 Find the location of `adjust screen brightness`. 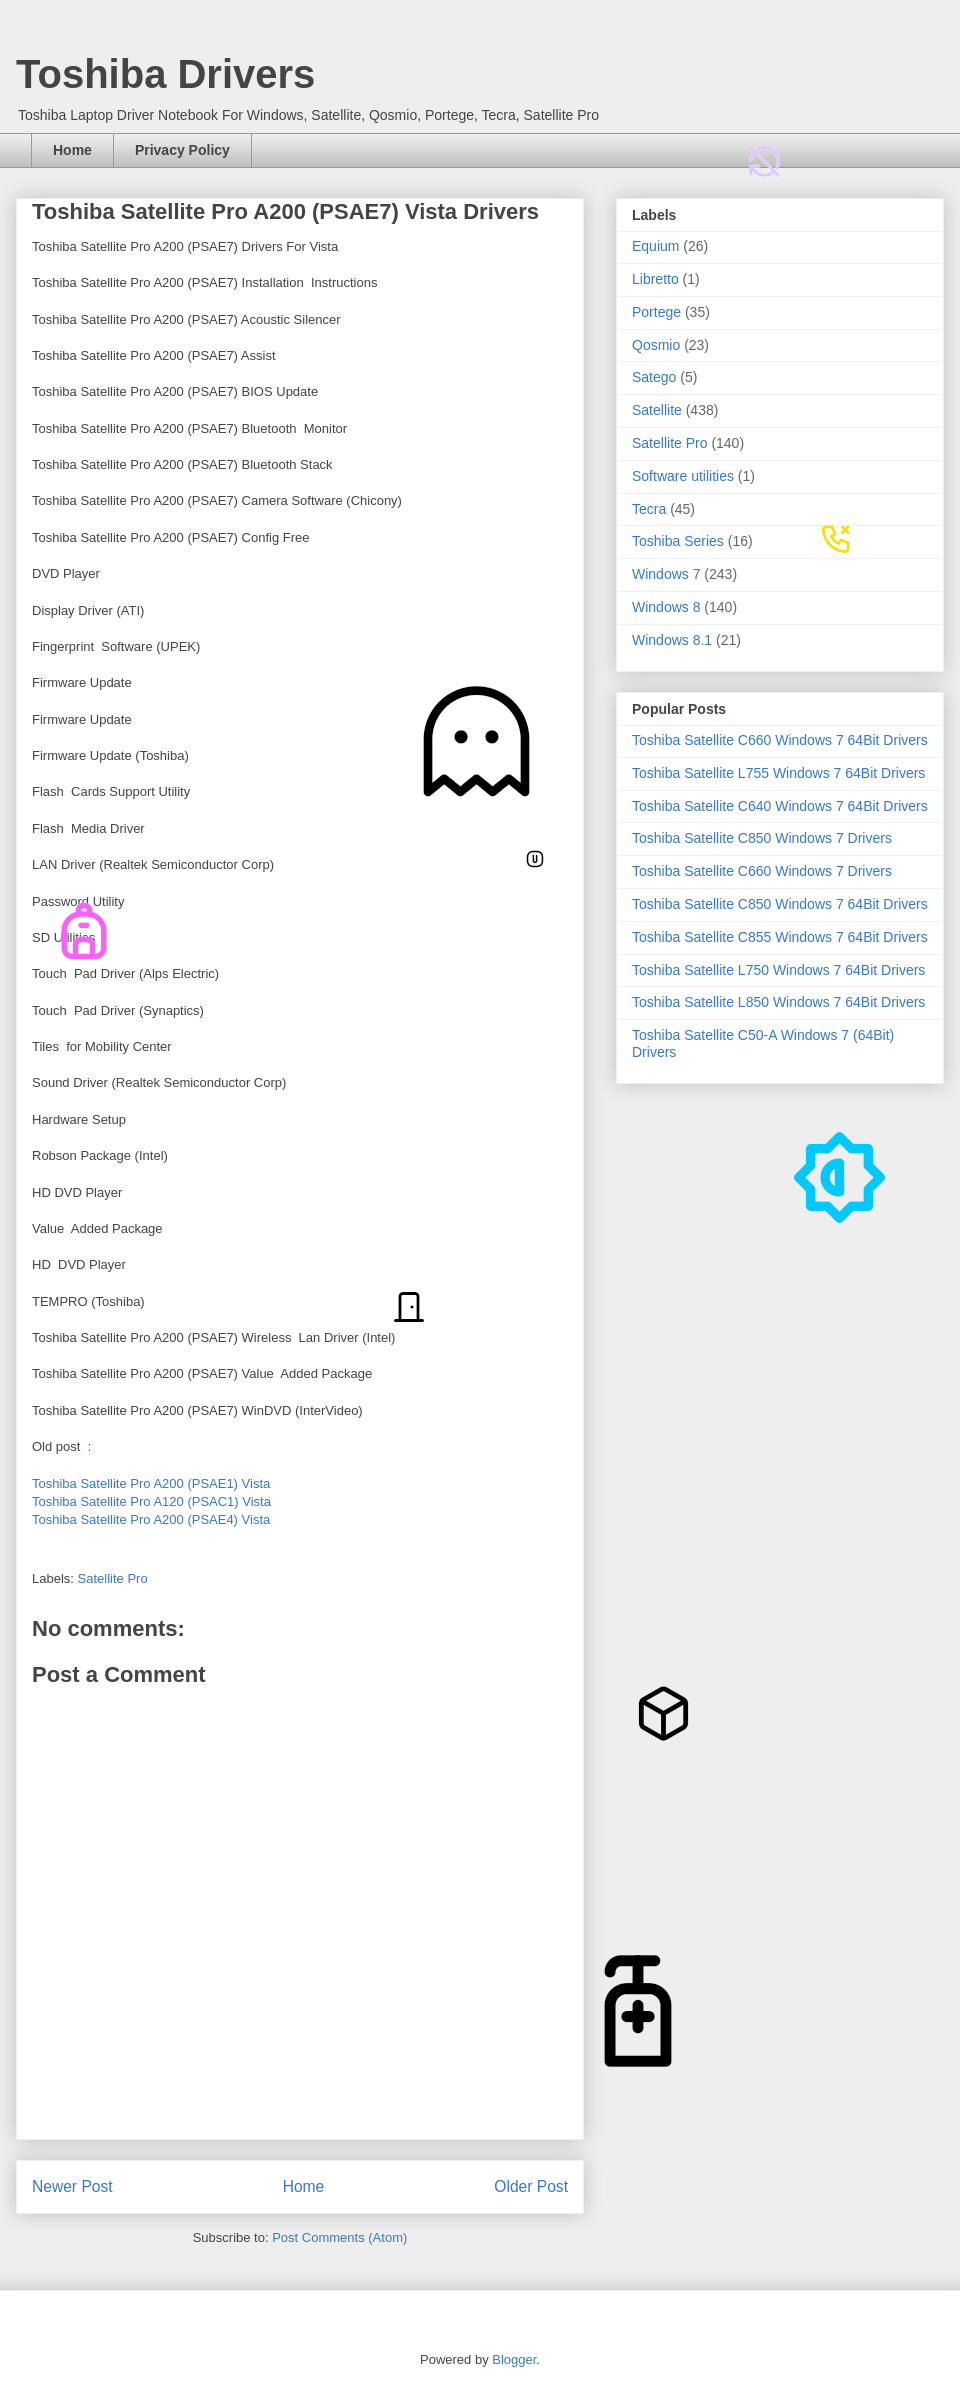

adjust screen brightness is located at coordinates (839, 1177).